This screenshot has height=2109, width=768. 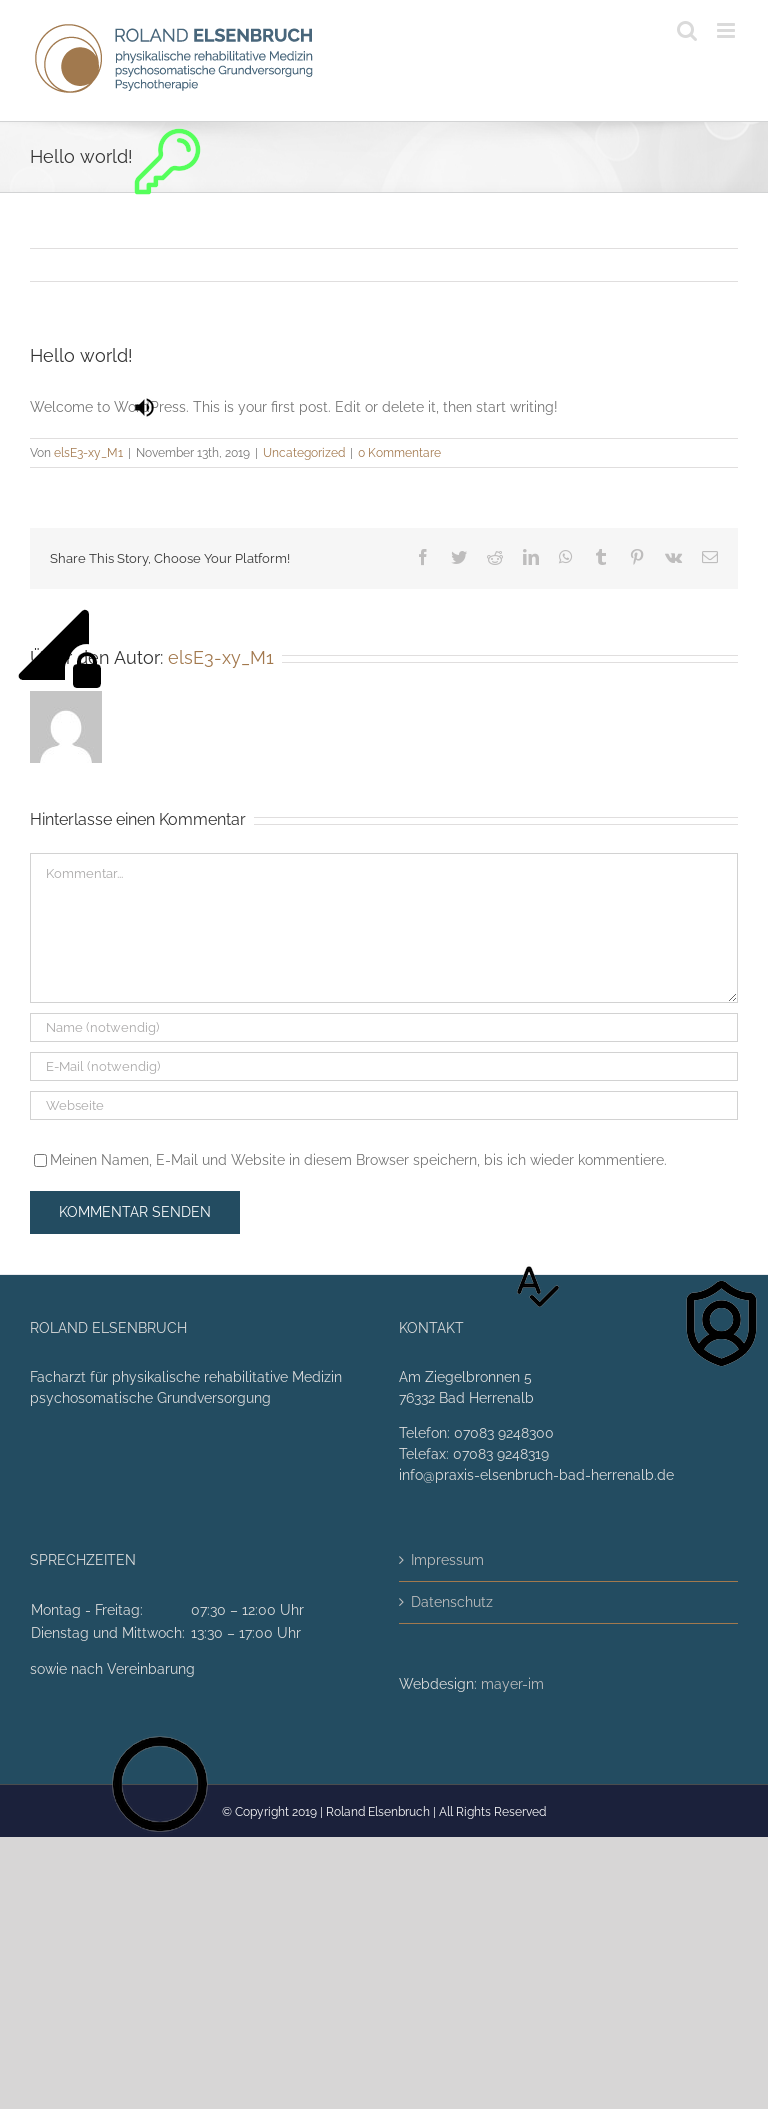 What do you see at coordinates (721, 1323) in the screenshot?
I see `access user privacy or security settings` at bounding box center [721, 1323].